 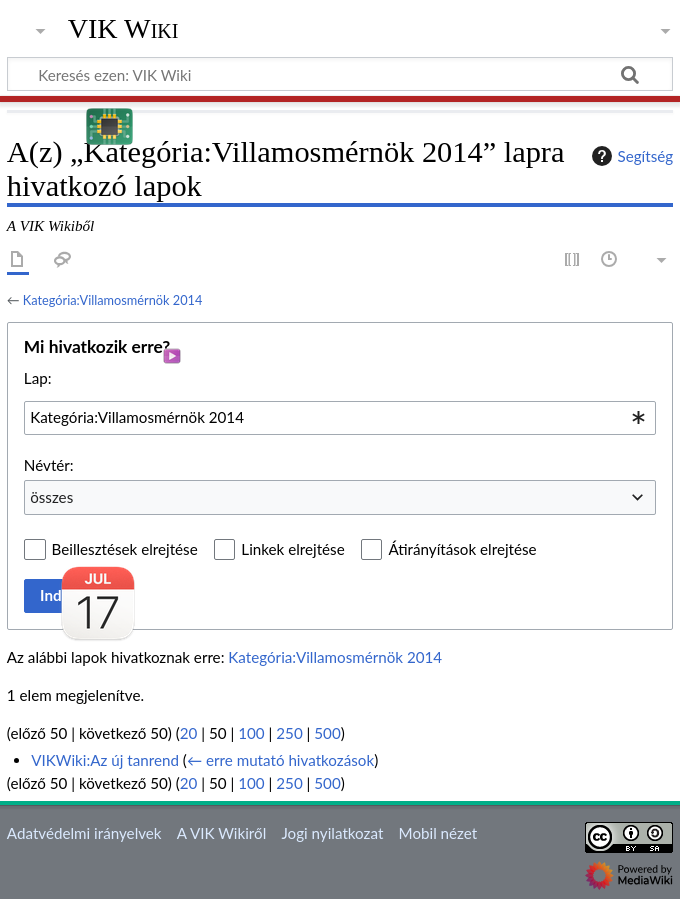 What do you see at coordinates (98, 603) in the screenshot?
I see `open the calendar app` at bounding box center [98, 603].